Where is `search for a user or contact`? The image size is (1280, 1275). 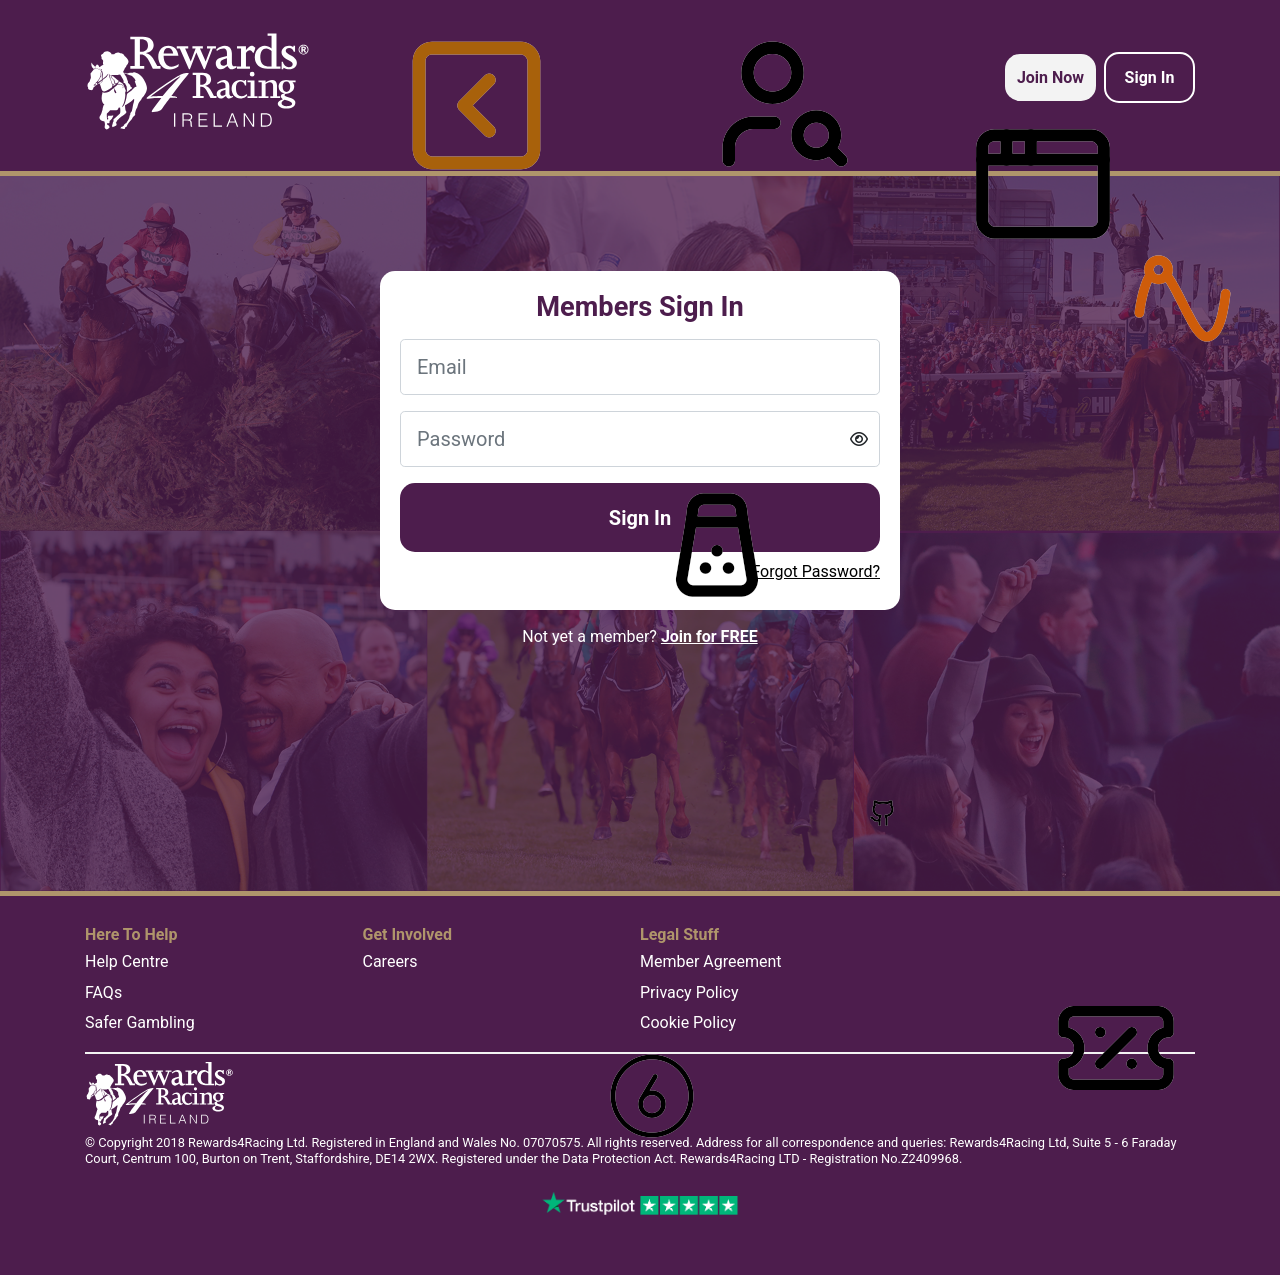
search for a user or contact is located at coordinates (785, 104).